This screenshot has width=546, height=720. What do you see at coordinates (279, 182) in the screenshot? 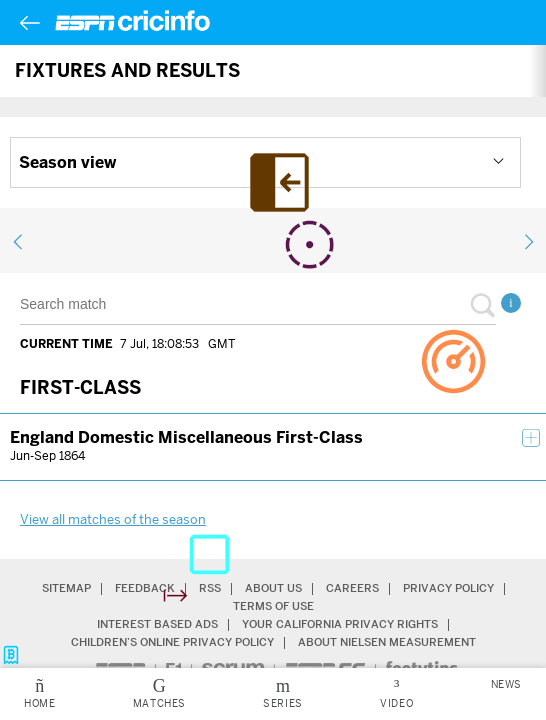
I see `dock sidebar to the left side of the editor` at bounding box center [279, 182].